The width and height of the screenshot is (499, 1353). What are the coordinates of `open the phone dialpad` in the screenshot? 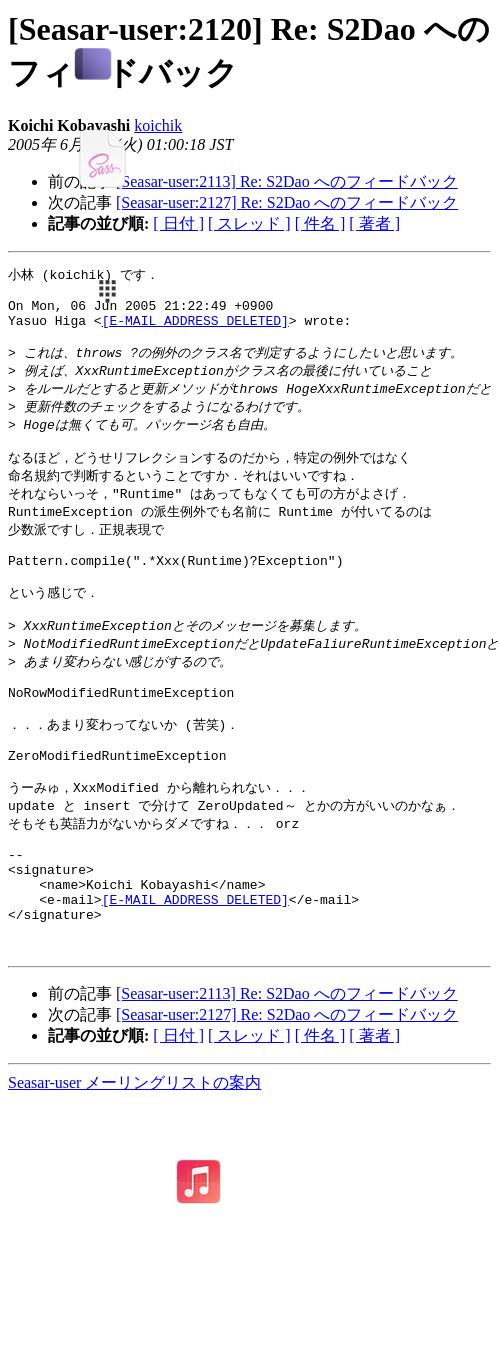 It's located at (107, 292).